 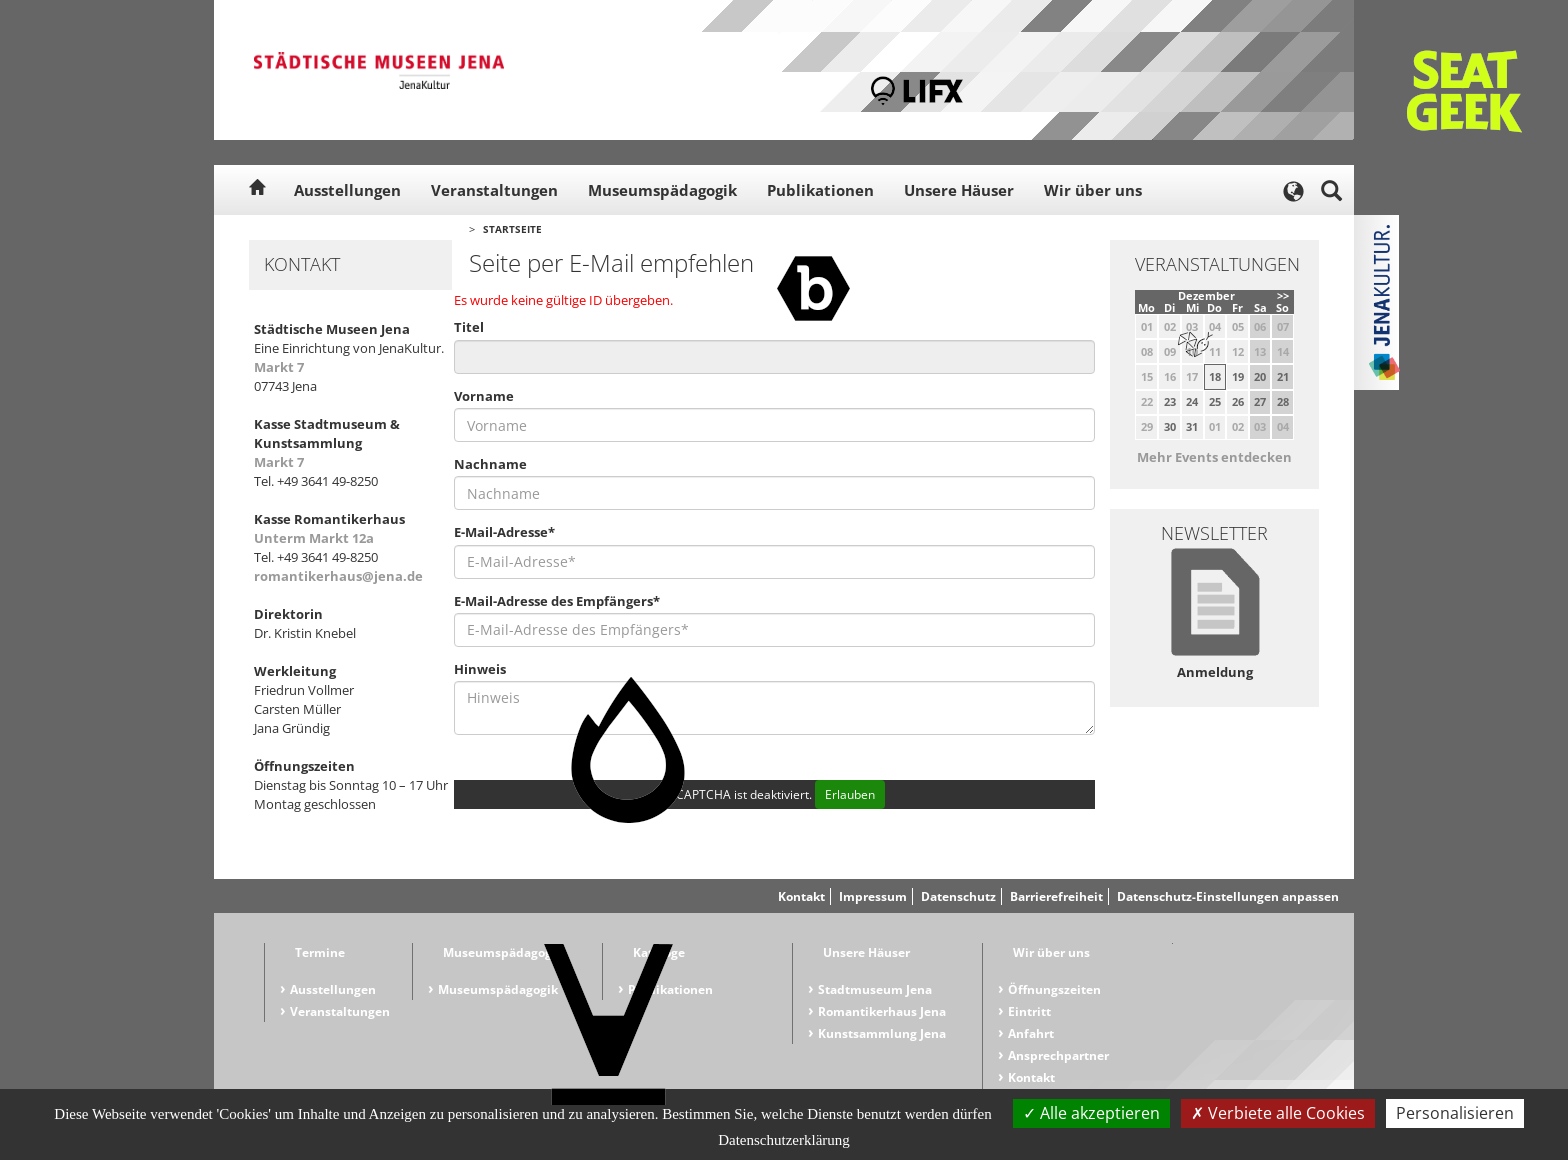 I want to click on link to PythonAnywhere cloud hosting service, so click(x=1195, y=344).